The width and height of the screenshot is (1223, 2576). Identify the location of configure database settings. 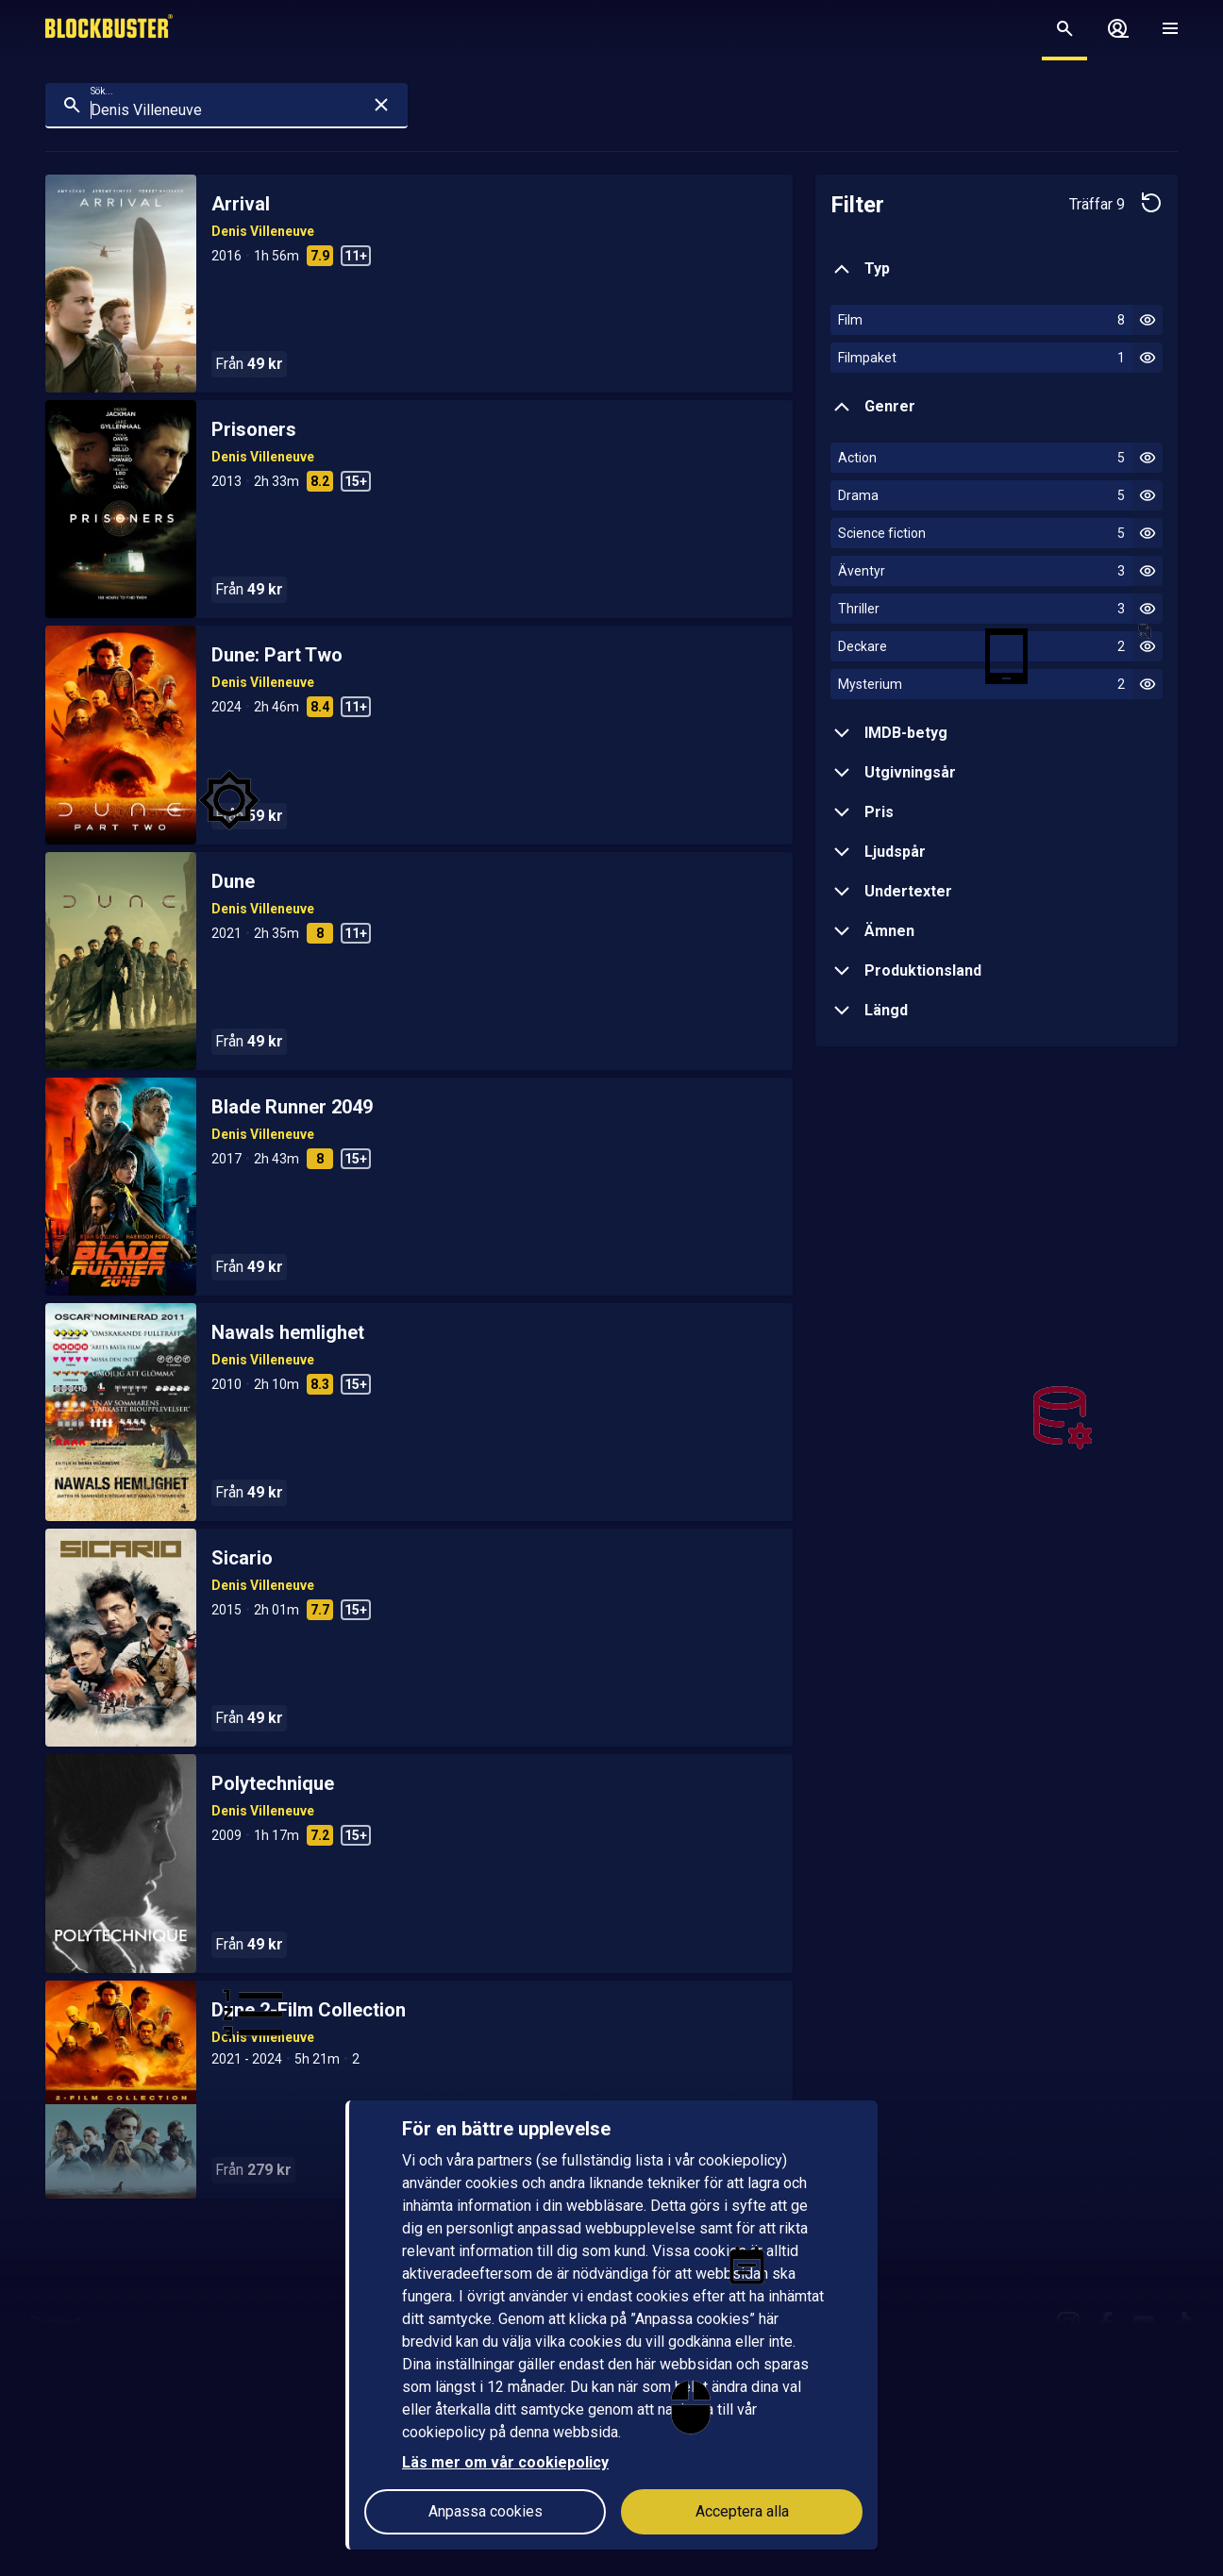
(1060, 1415).